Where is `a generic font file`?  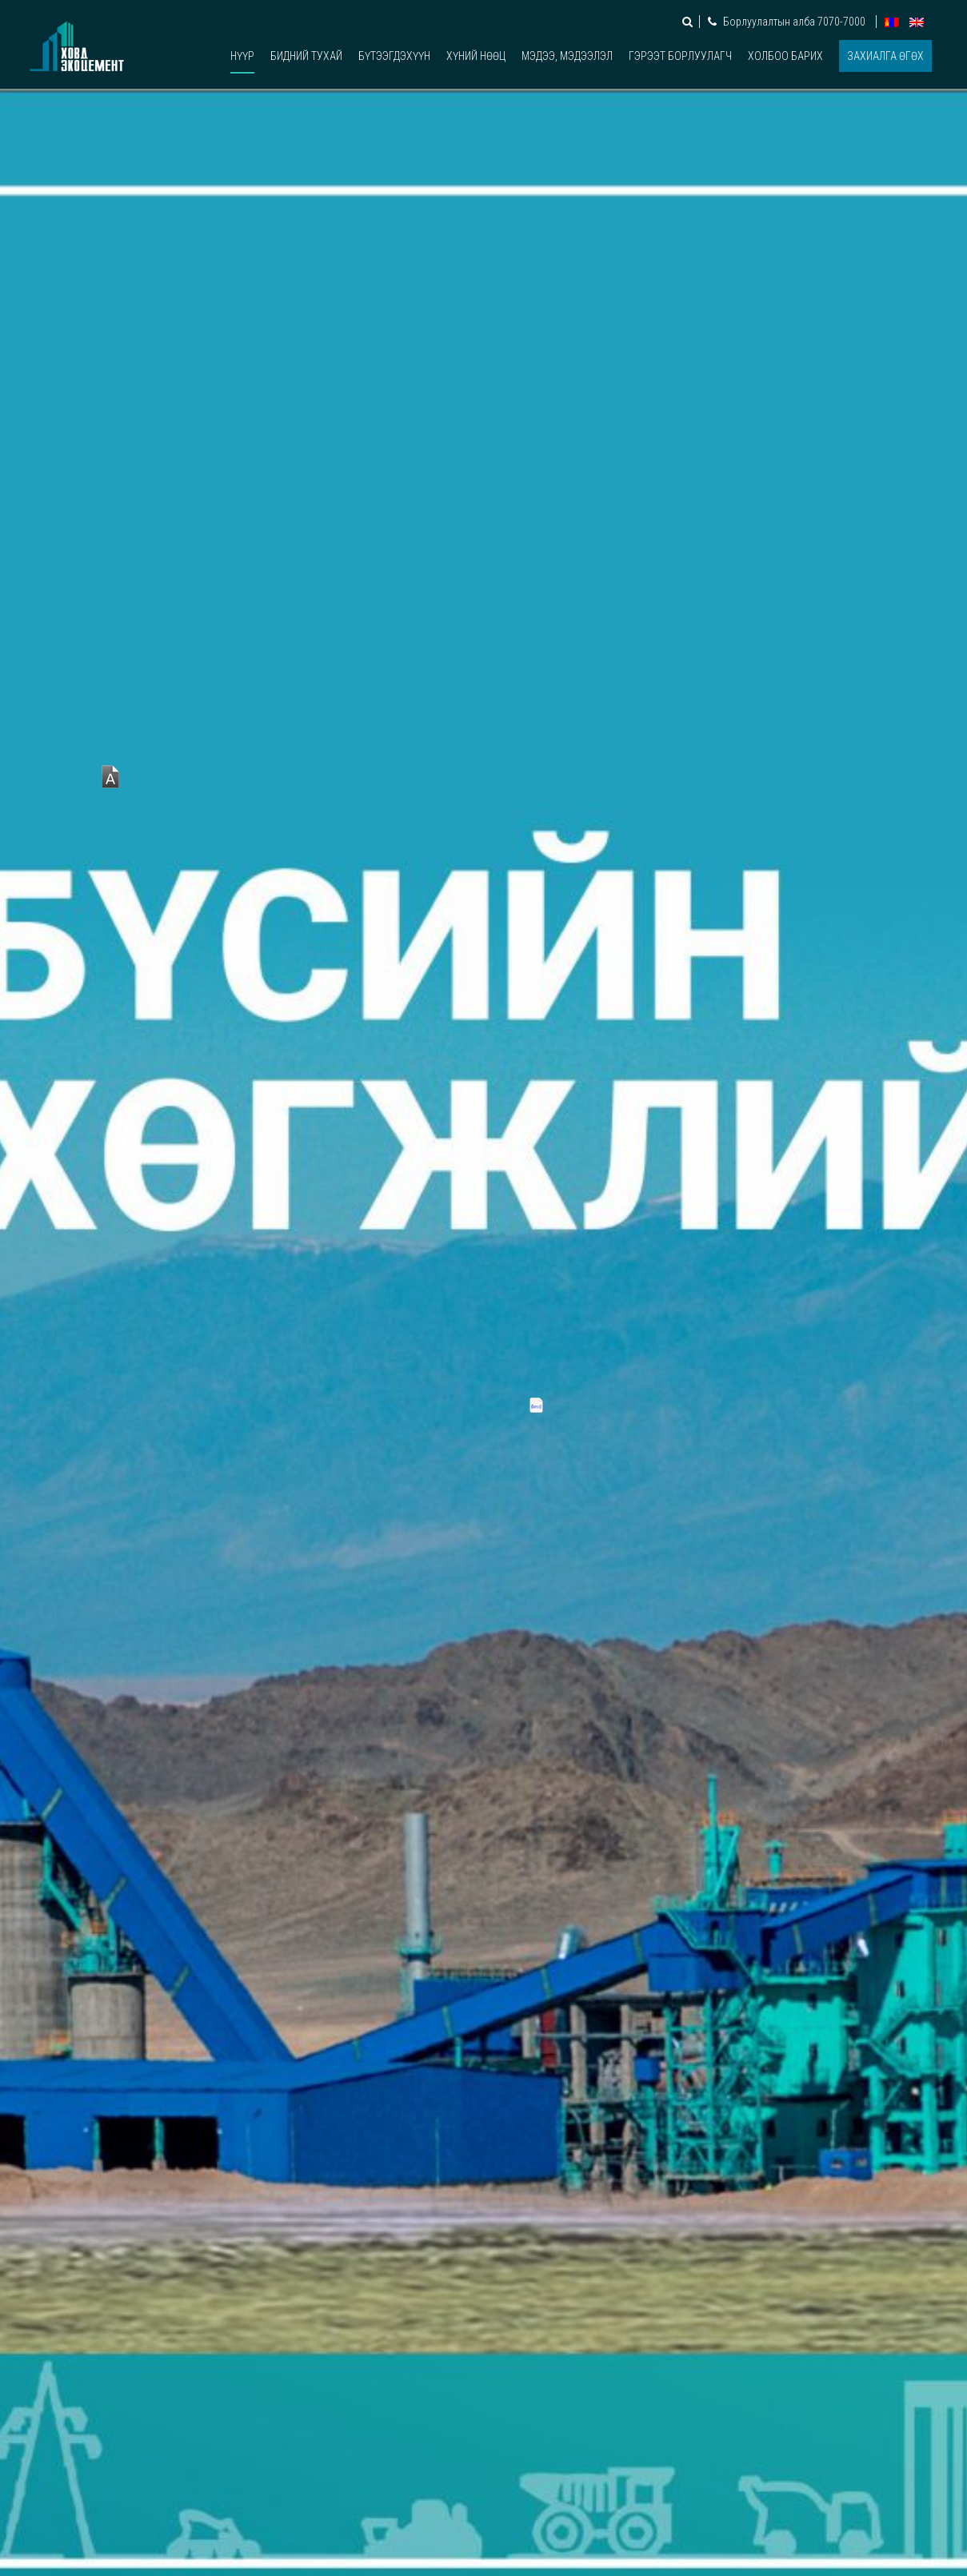 a generic font file is located at coordinates (110, 777).